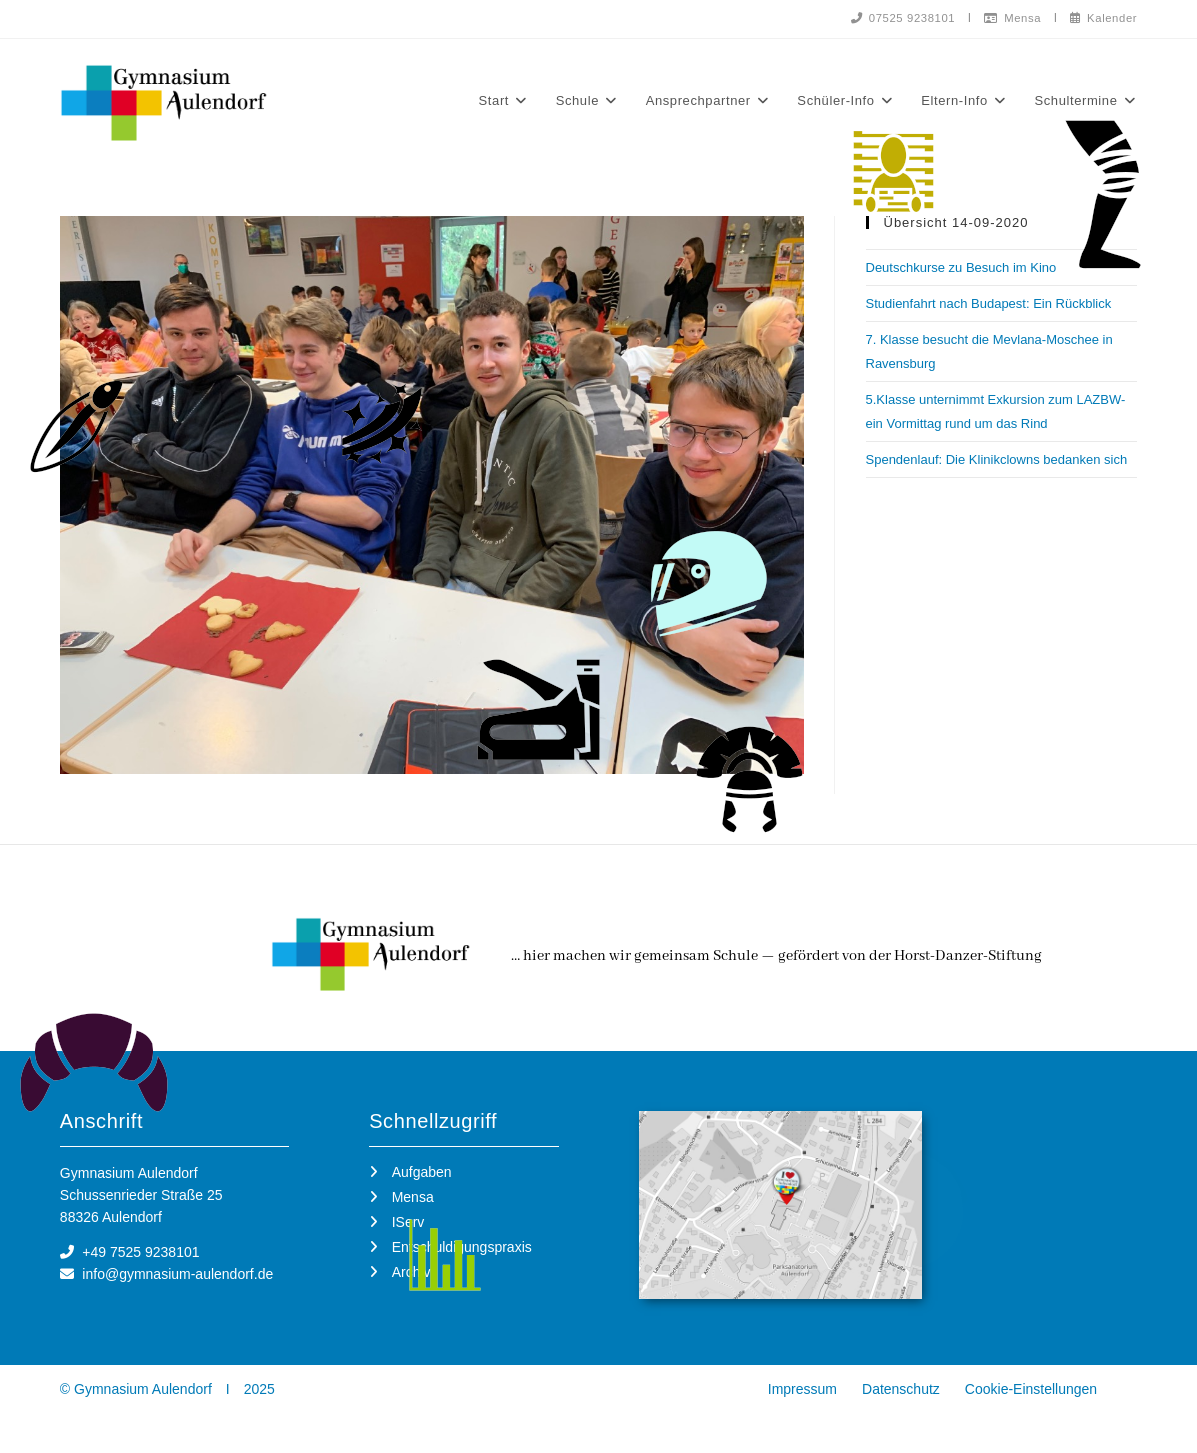 This screenshot has width=1197, height=1453. I want to click on select motorcycle helmet gear, so click(706, 582).